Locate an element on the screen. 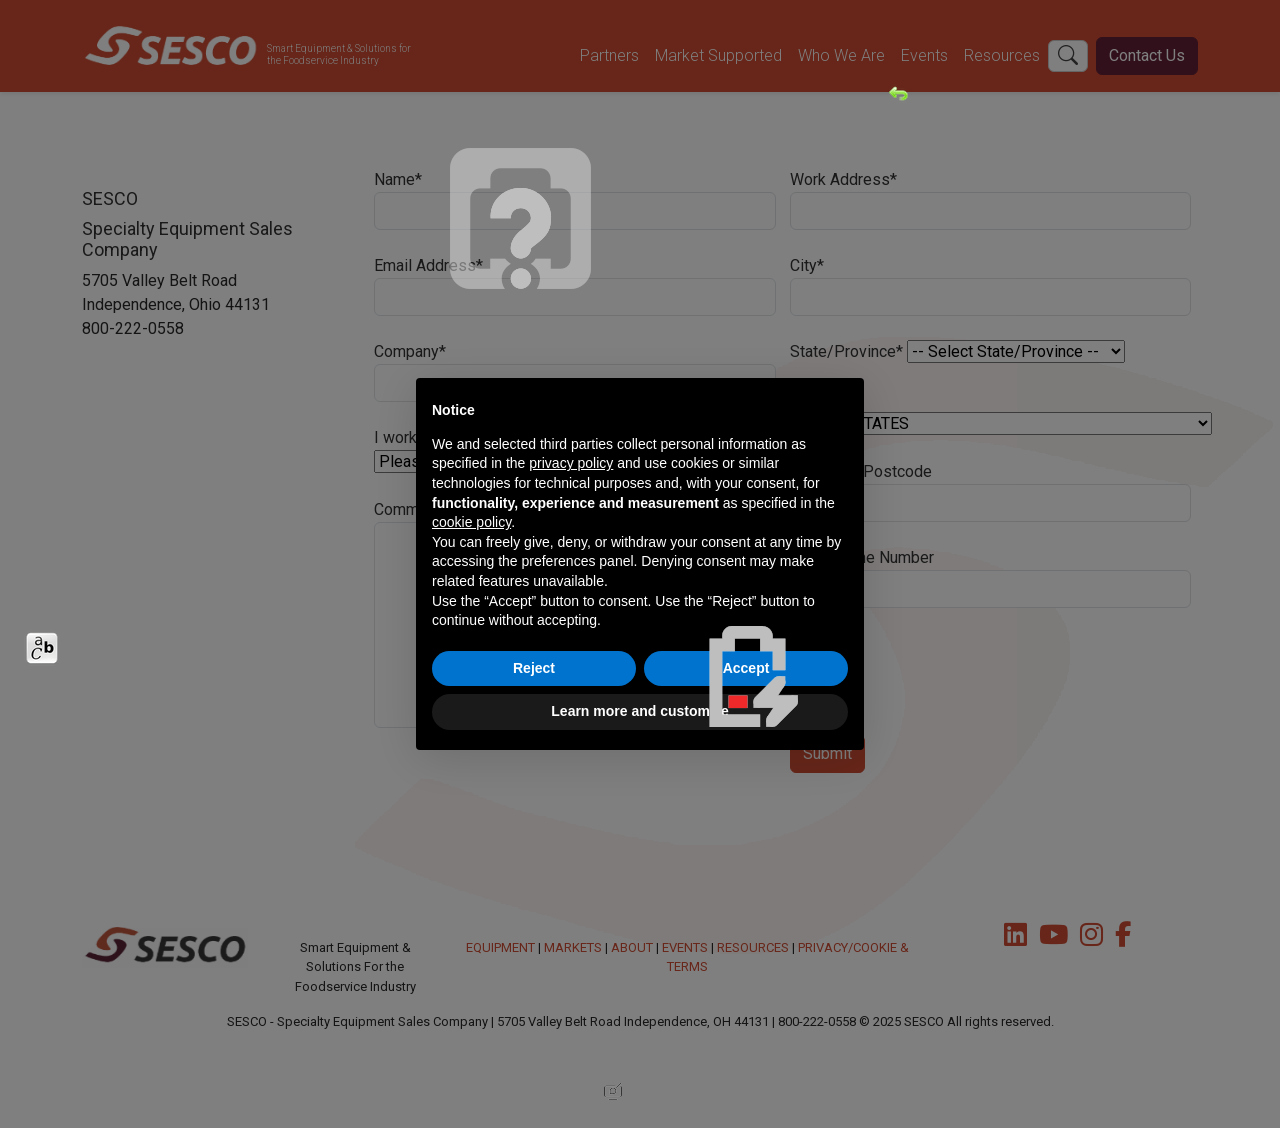  access display appearance settings is located at coordinates (613, 1092).